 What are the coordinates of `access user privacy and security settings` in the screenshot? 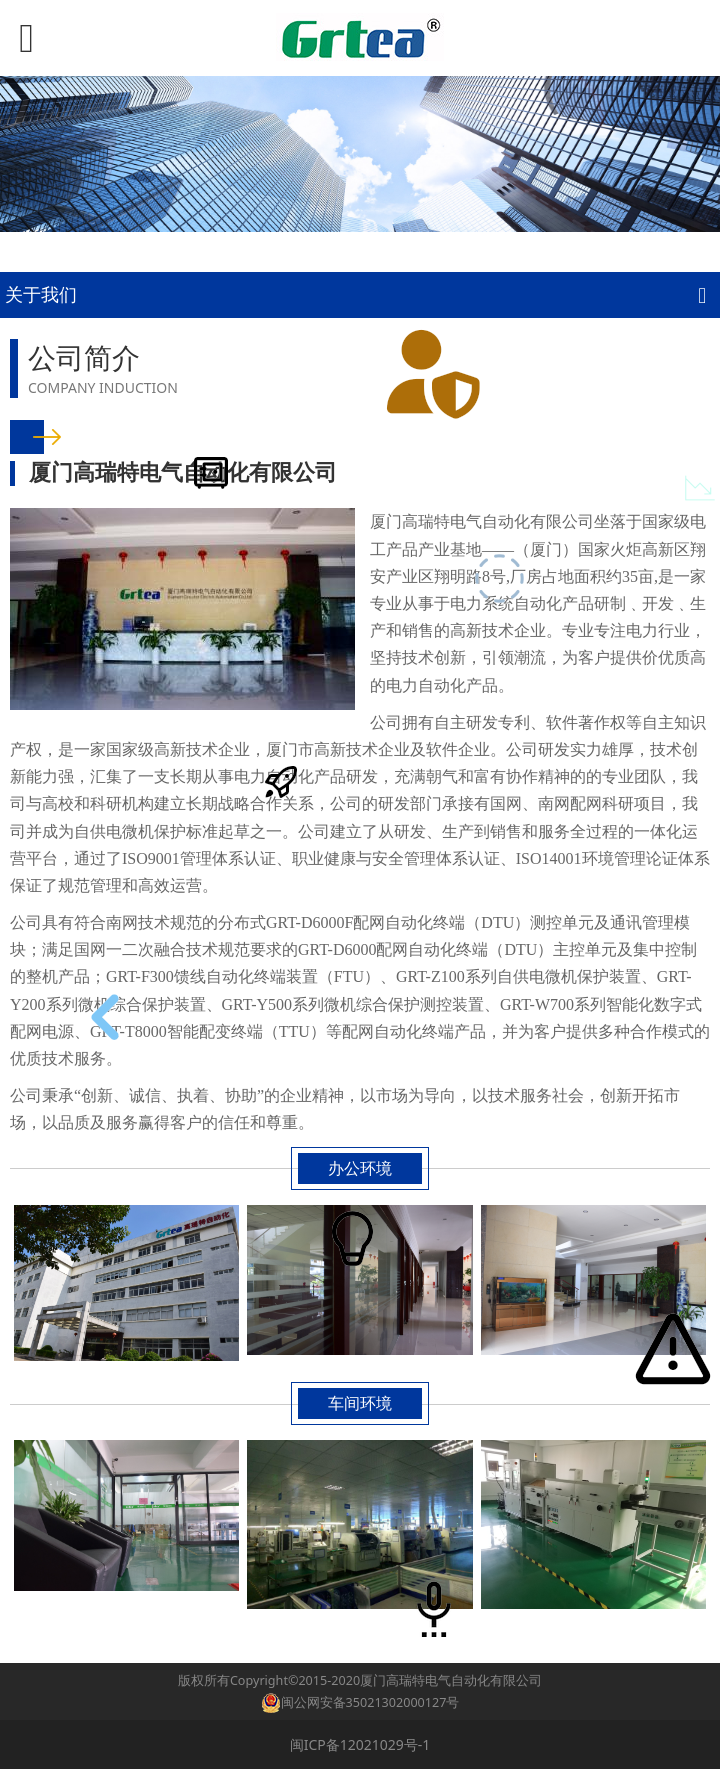 It's located at (432, 371).